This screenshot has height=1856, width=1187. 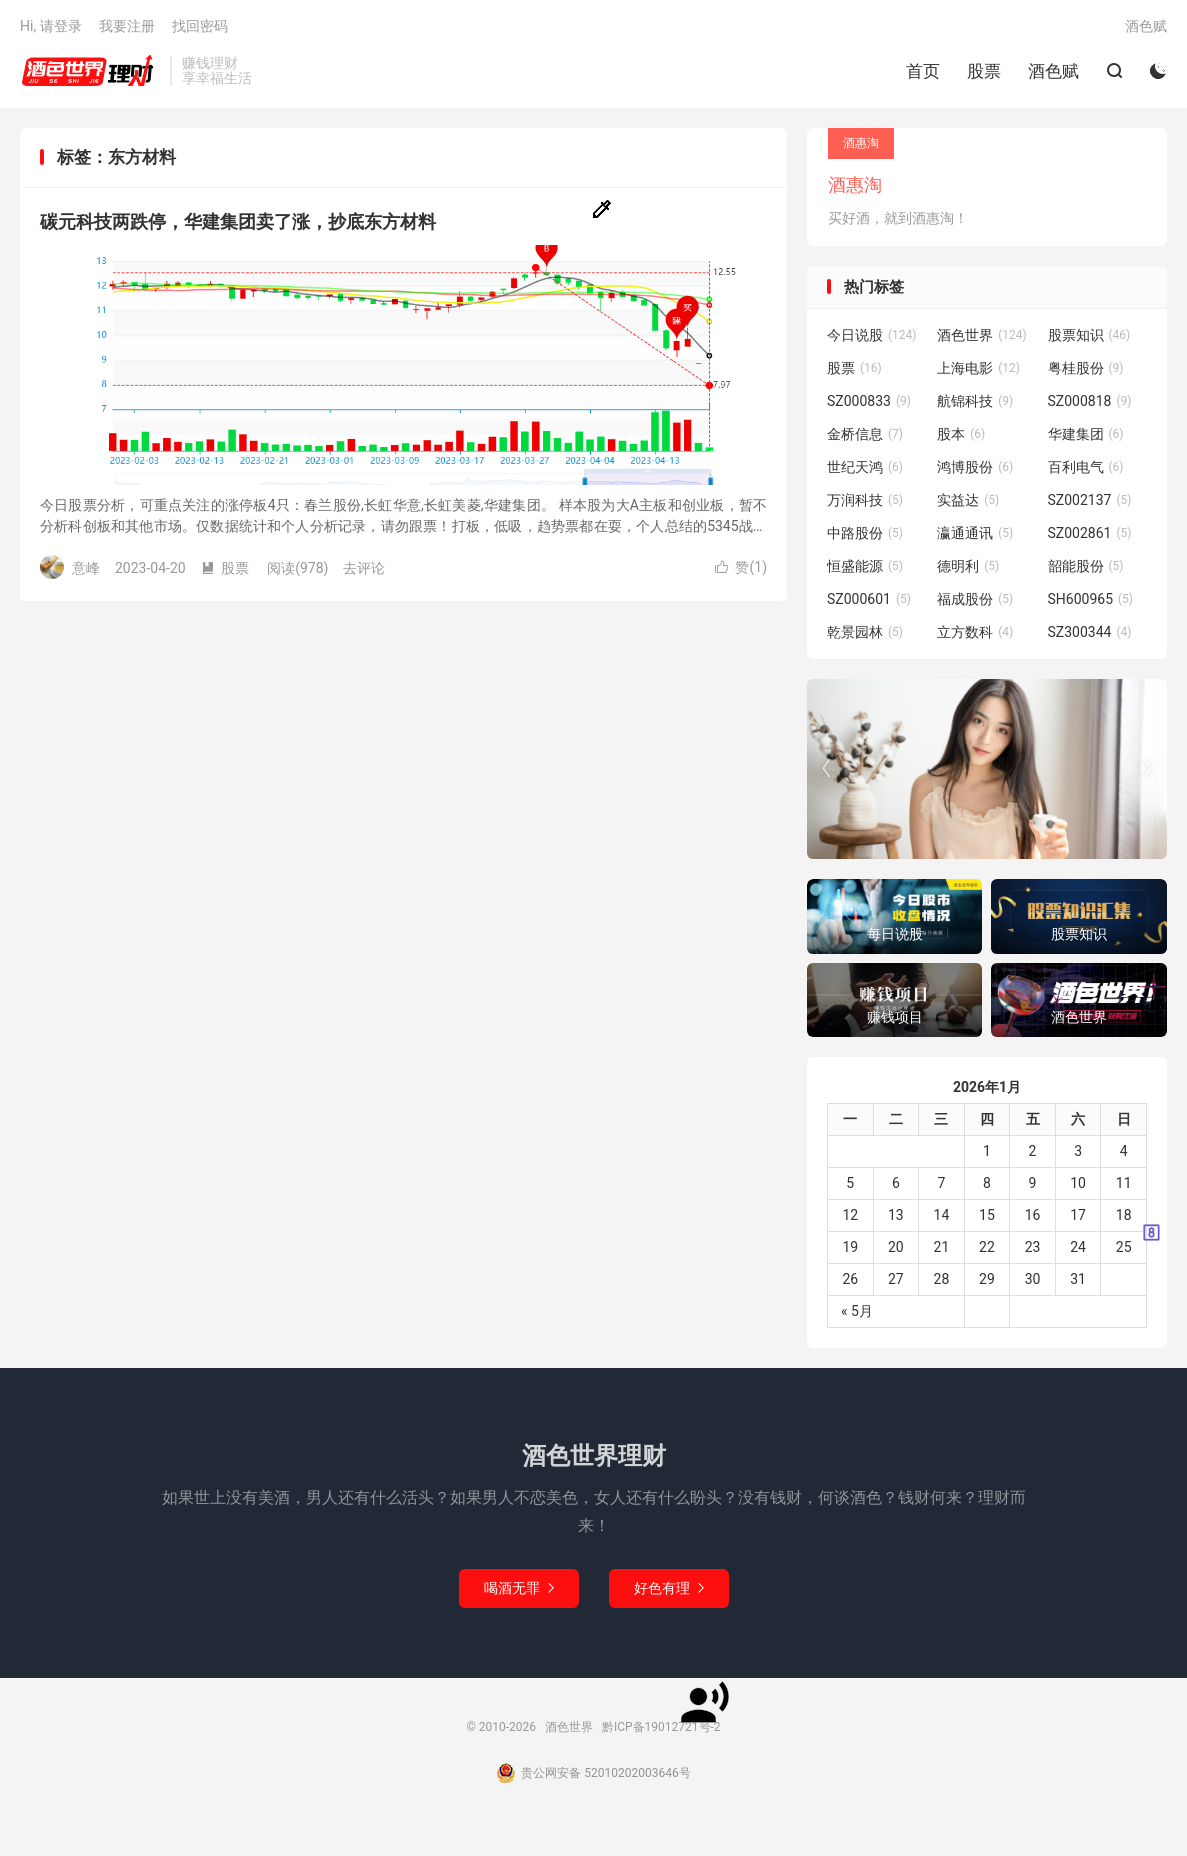 I want to click on select or input the number eight, so click(x=1151, y=1232).